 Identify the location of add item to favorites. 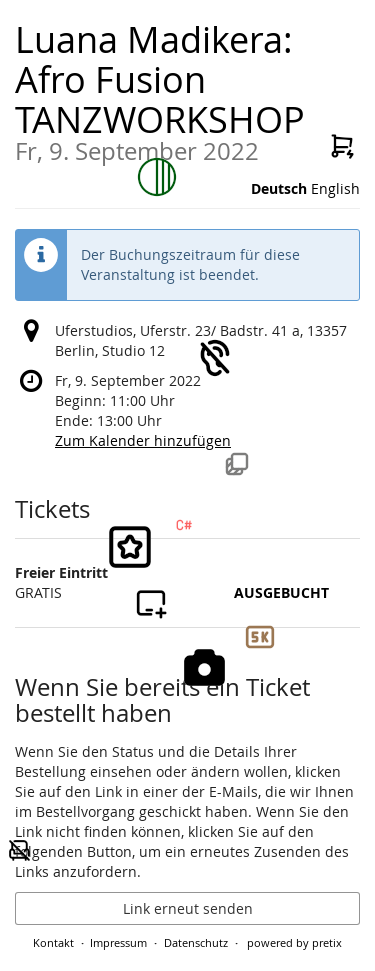
(130, 547).